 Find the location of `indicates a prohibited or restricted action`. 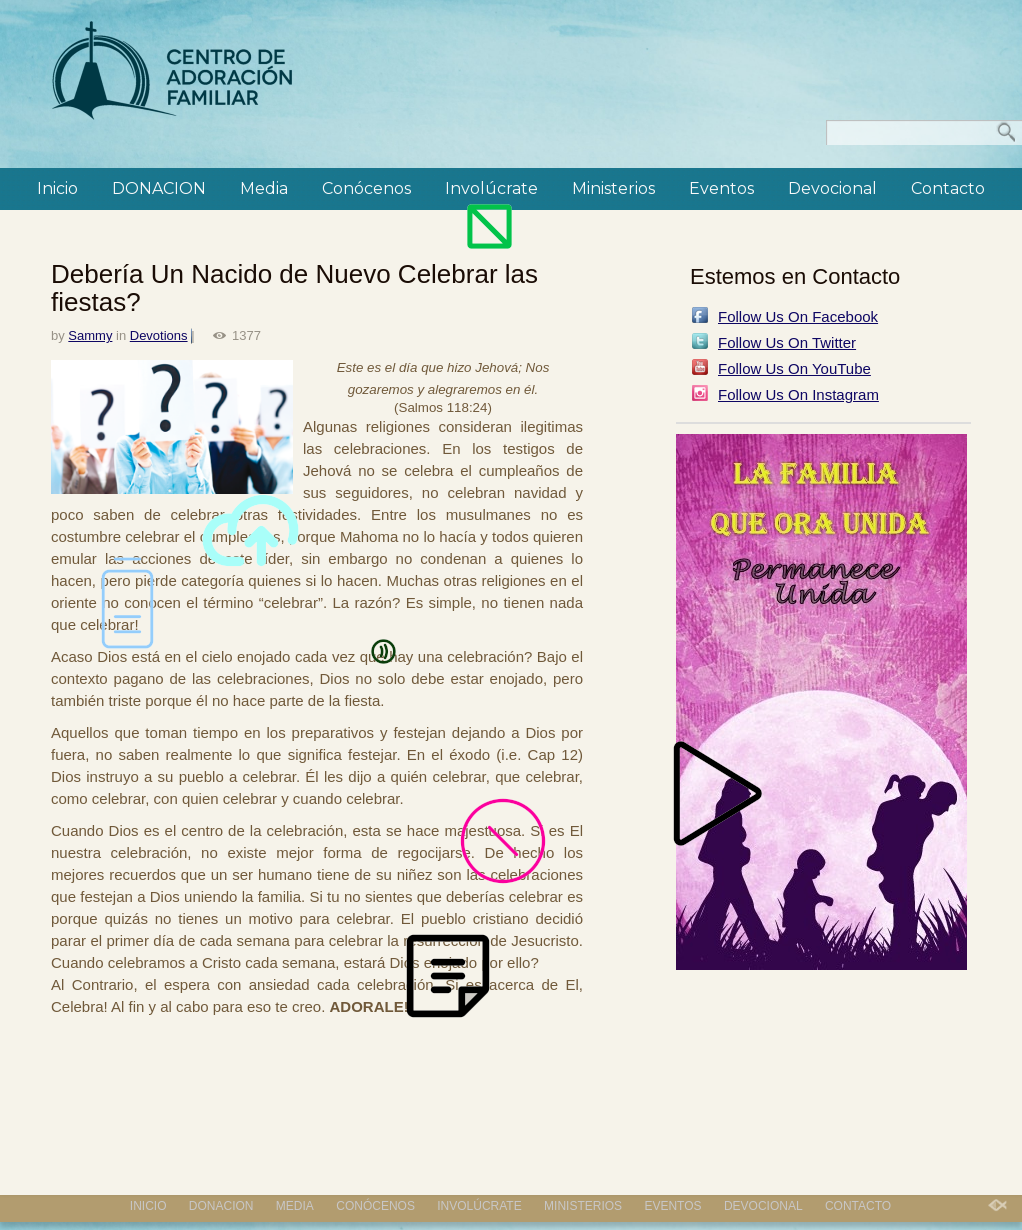

indicates a prohibited or restricted action is located at coordinates (503, 841).